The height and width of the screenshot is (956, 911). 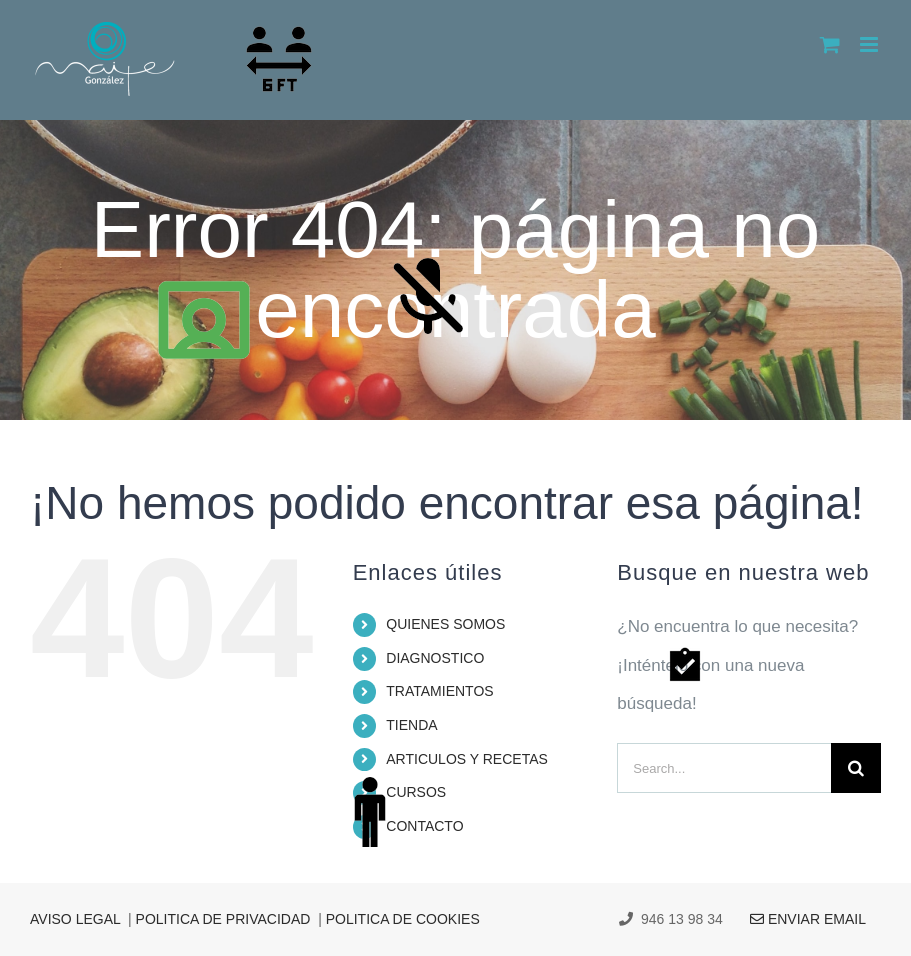 I want to click on view user profile, so click(x=204, y=320).